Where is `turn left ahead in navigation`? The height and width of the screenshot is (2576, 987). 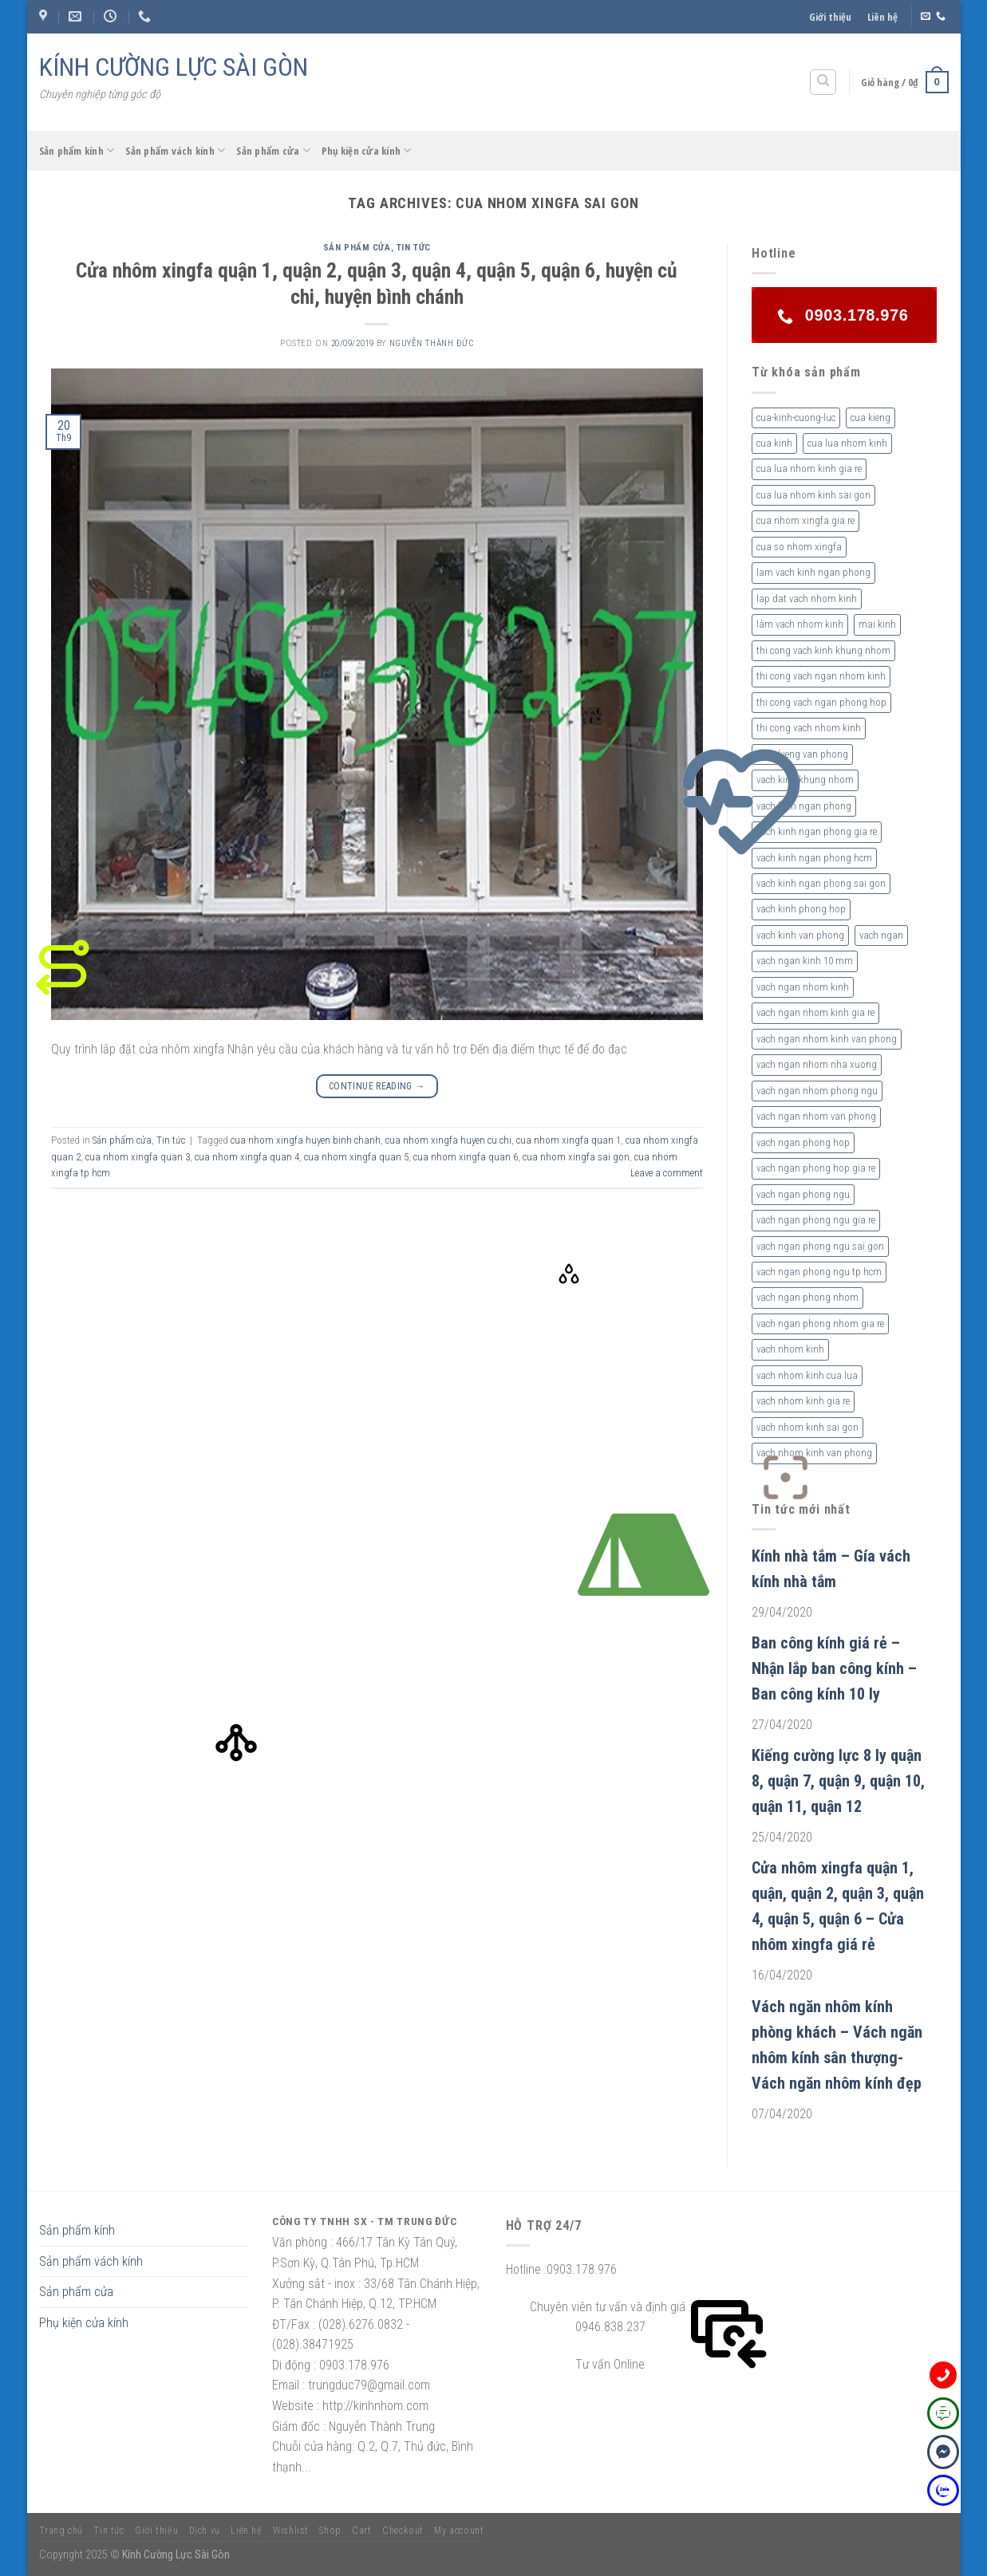 turn left ahead in navigation is located at coordinates (62, 966).